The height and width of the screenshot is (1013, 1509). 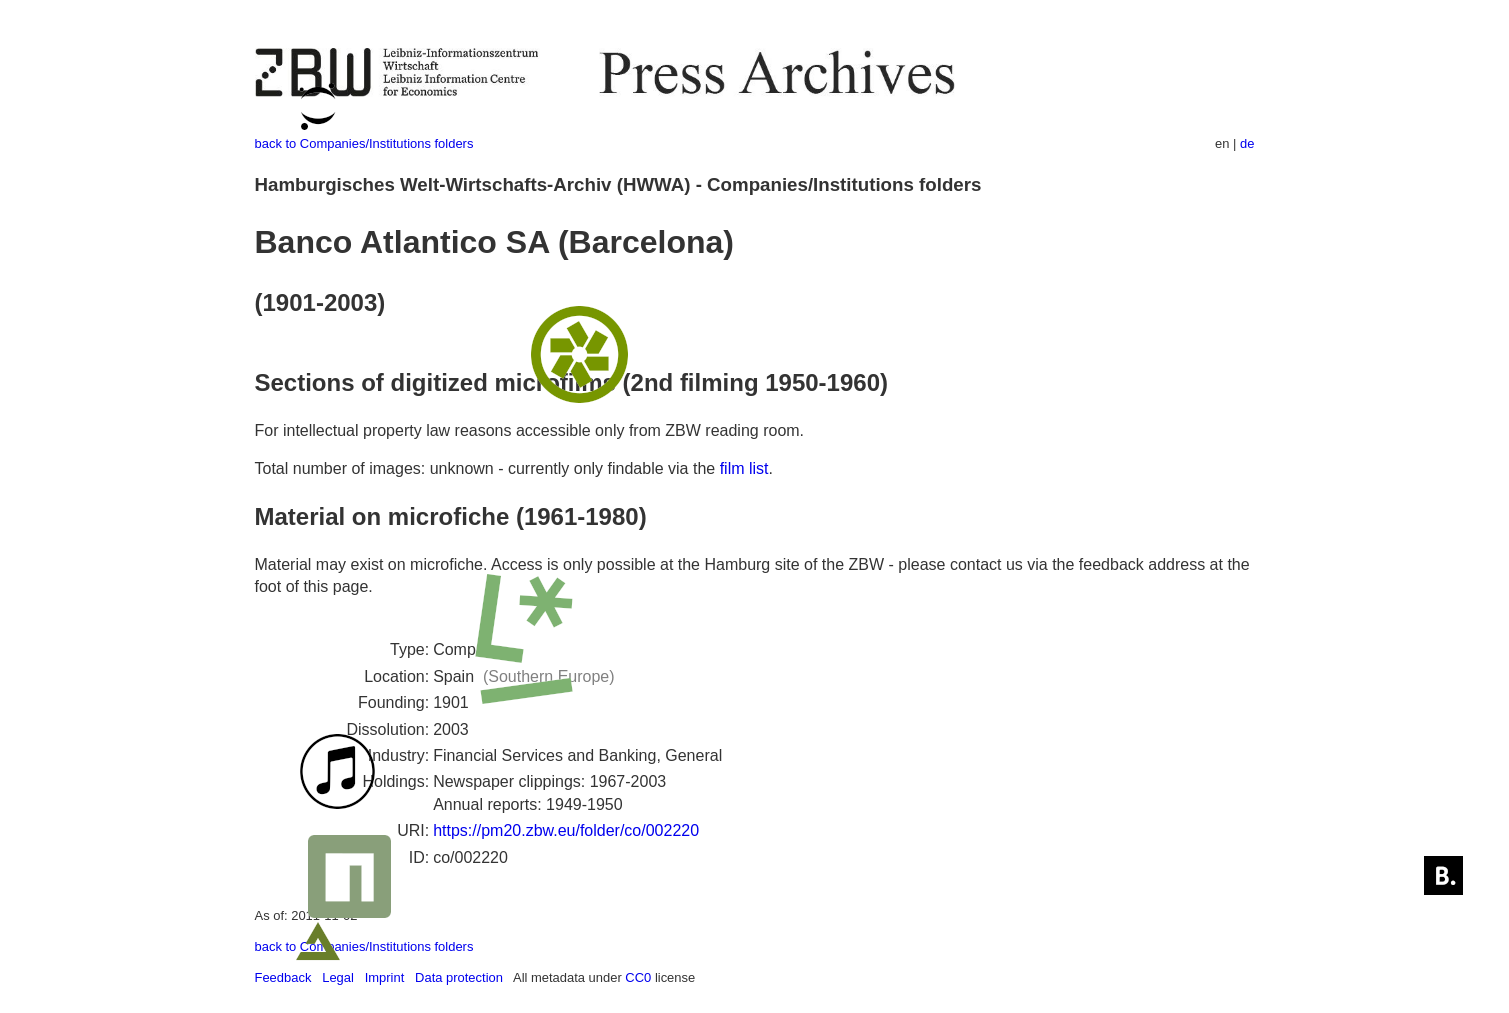 What do you see at coordinates (337, 771) in the screenshot?
I see `open itunes application` at bounding box center [337, 771].